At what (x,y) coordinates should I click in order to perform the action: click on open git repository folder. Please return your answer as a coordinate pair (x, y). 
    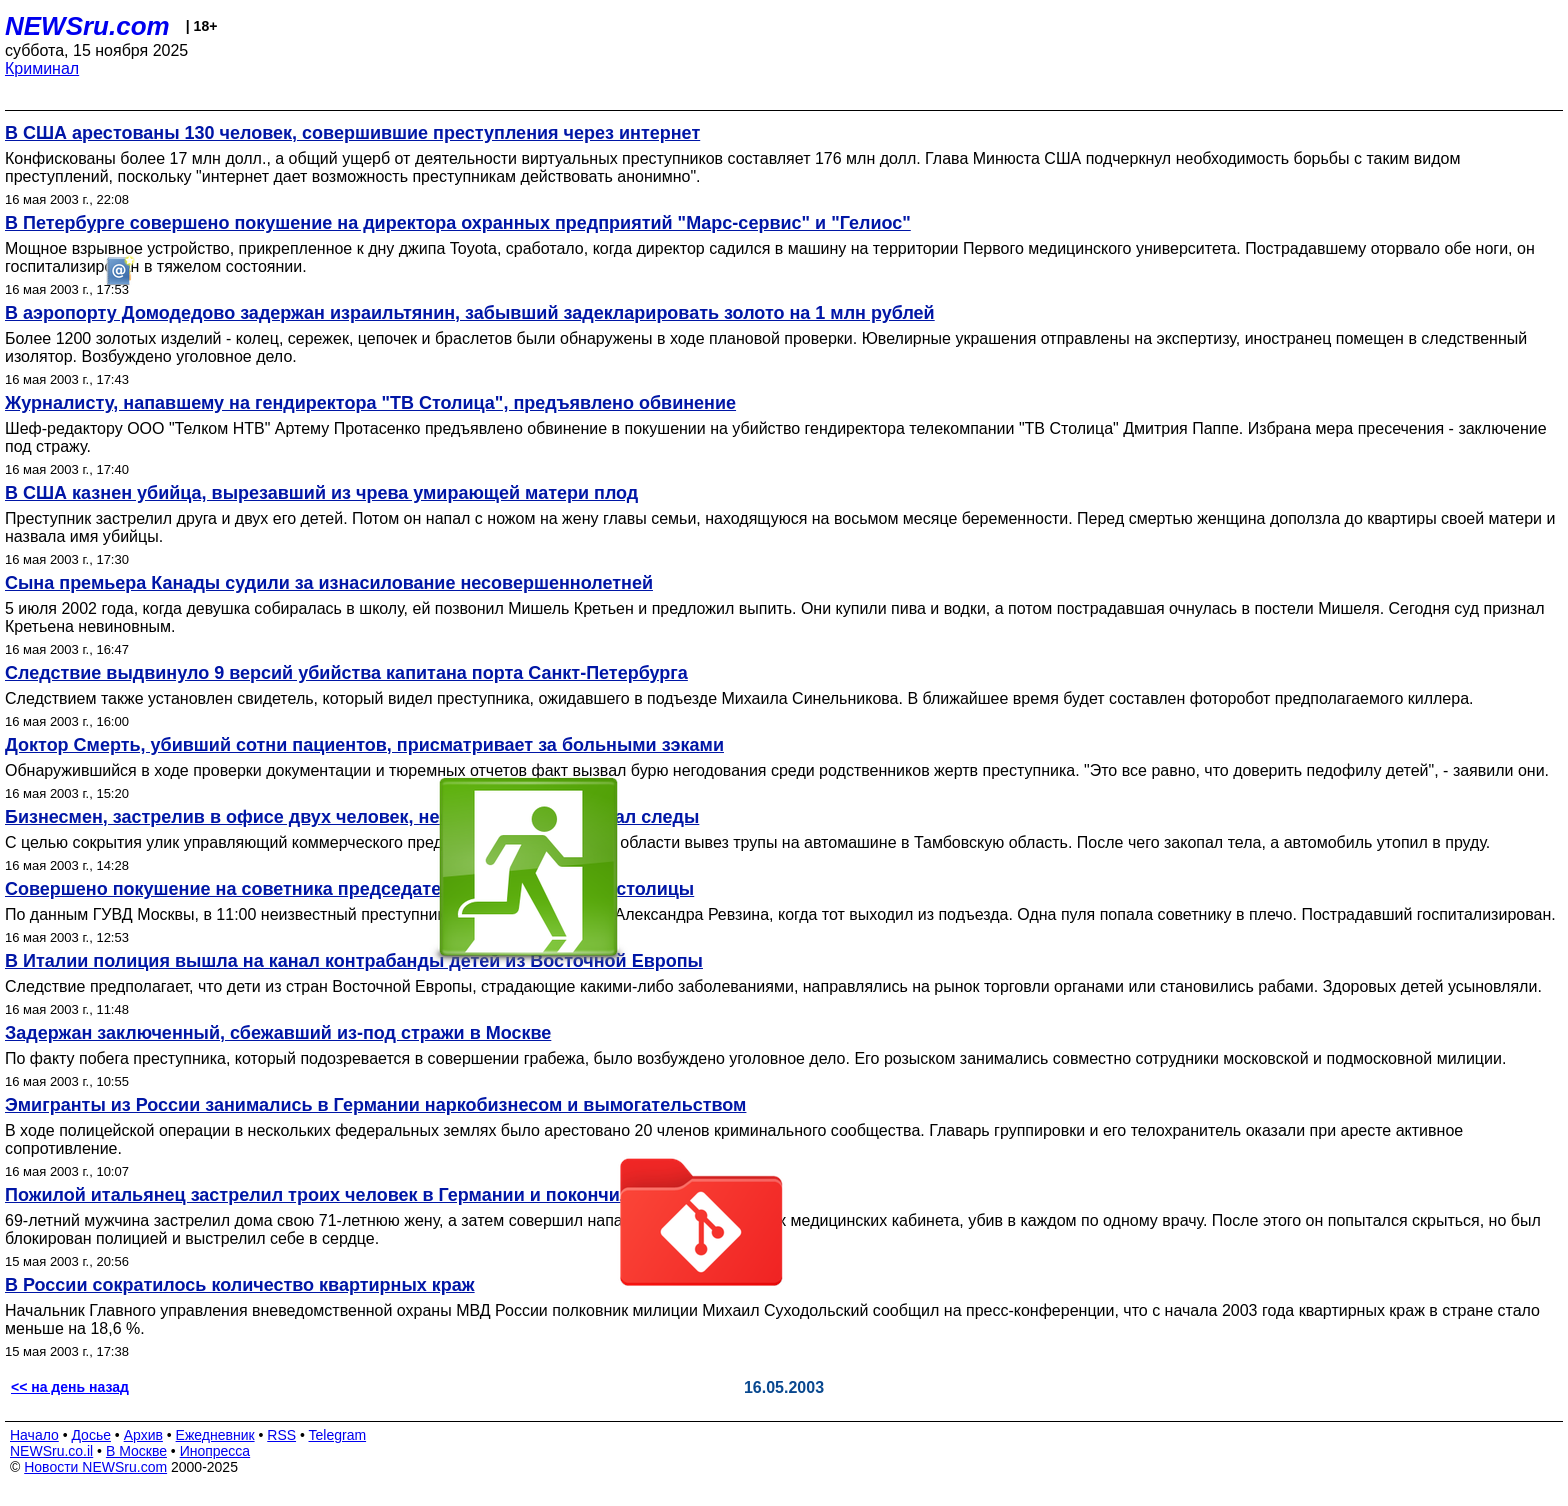
    Looking at the image, I should click on (700, 1226).